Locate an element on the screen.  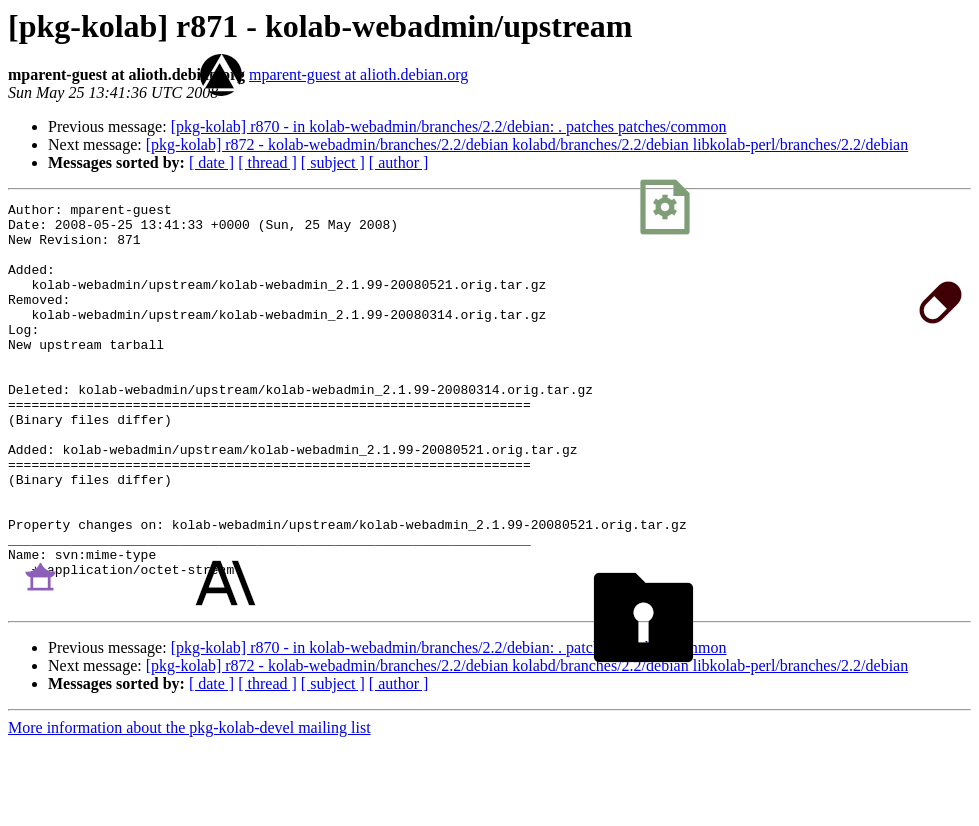
interact.js library logo is located at coordinates (221, 75).